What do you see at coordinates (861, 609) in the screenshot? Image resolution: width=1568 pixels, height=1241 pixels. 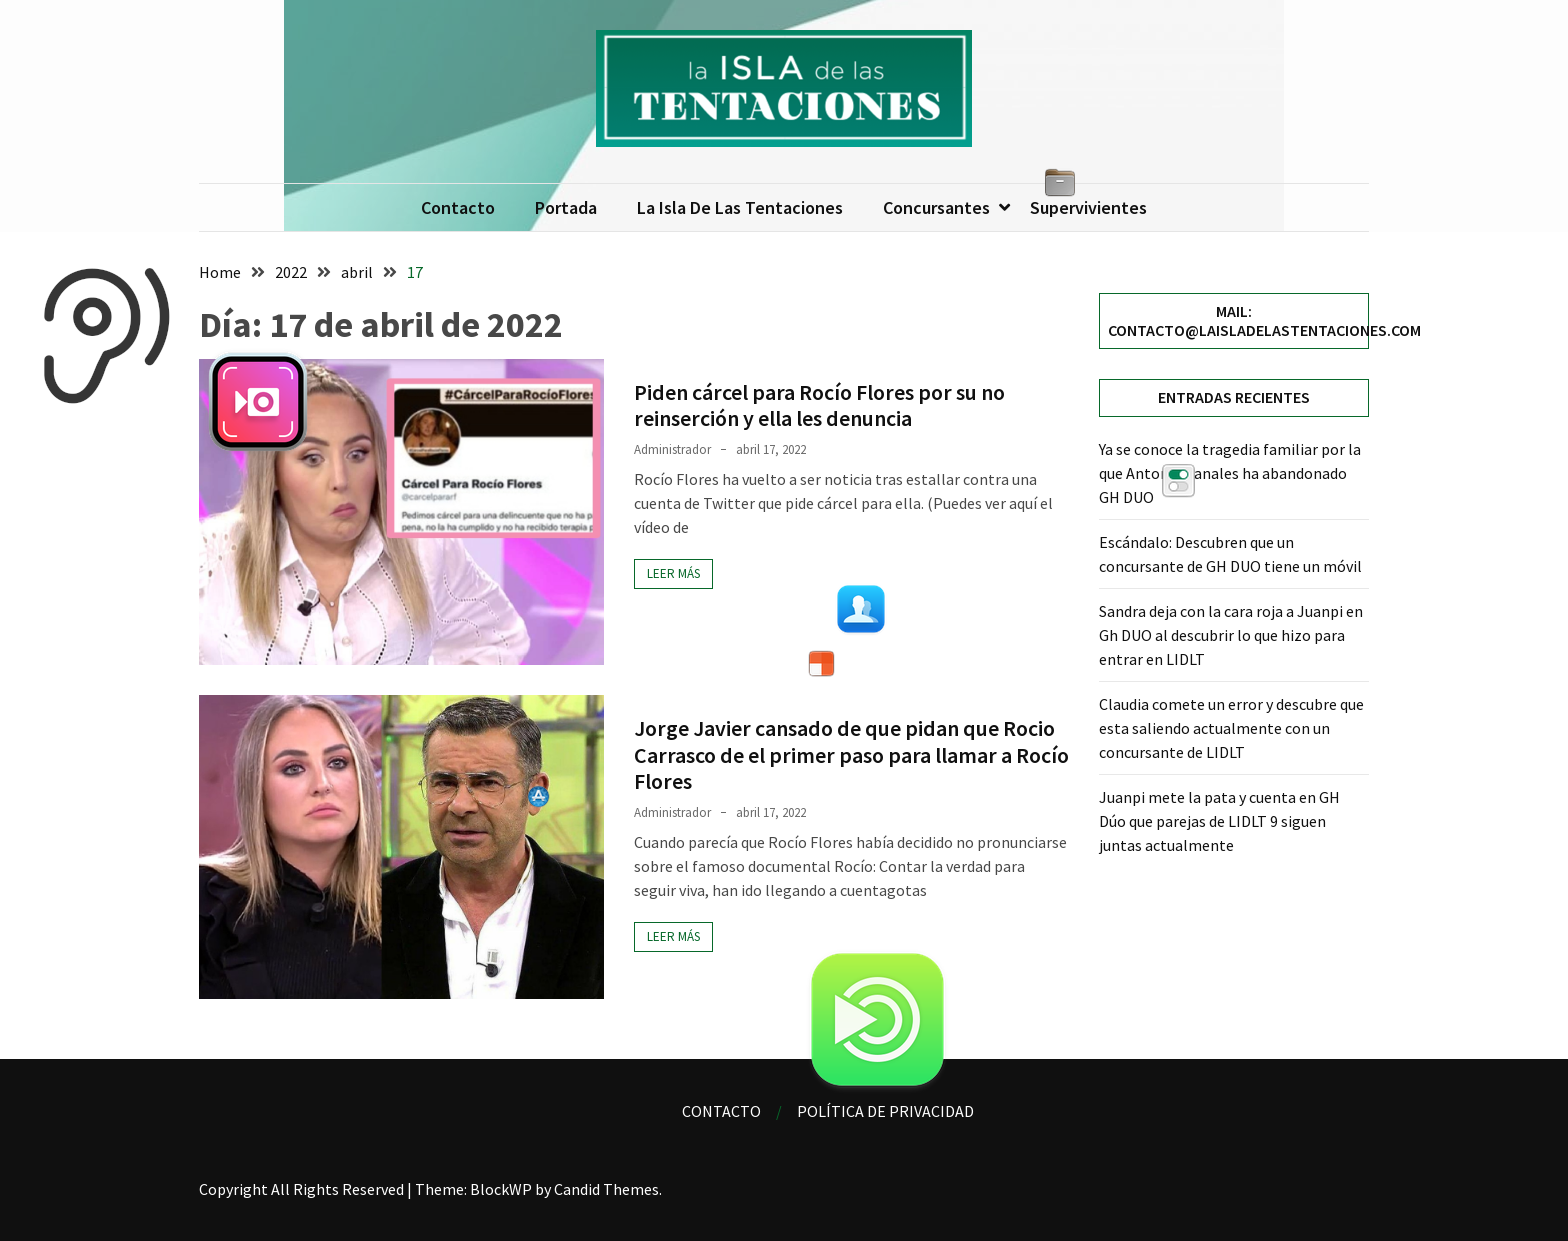 I see `access contacts or user directory` at bounding box center [861, 609].